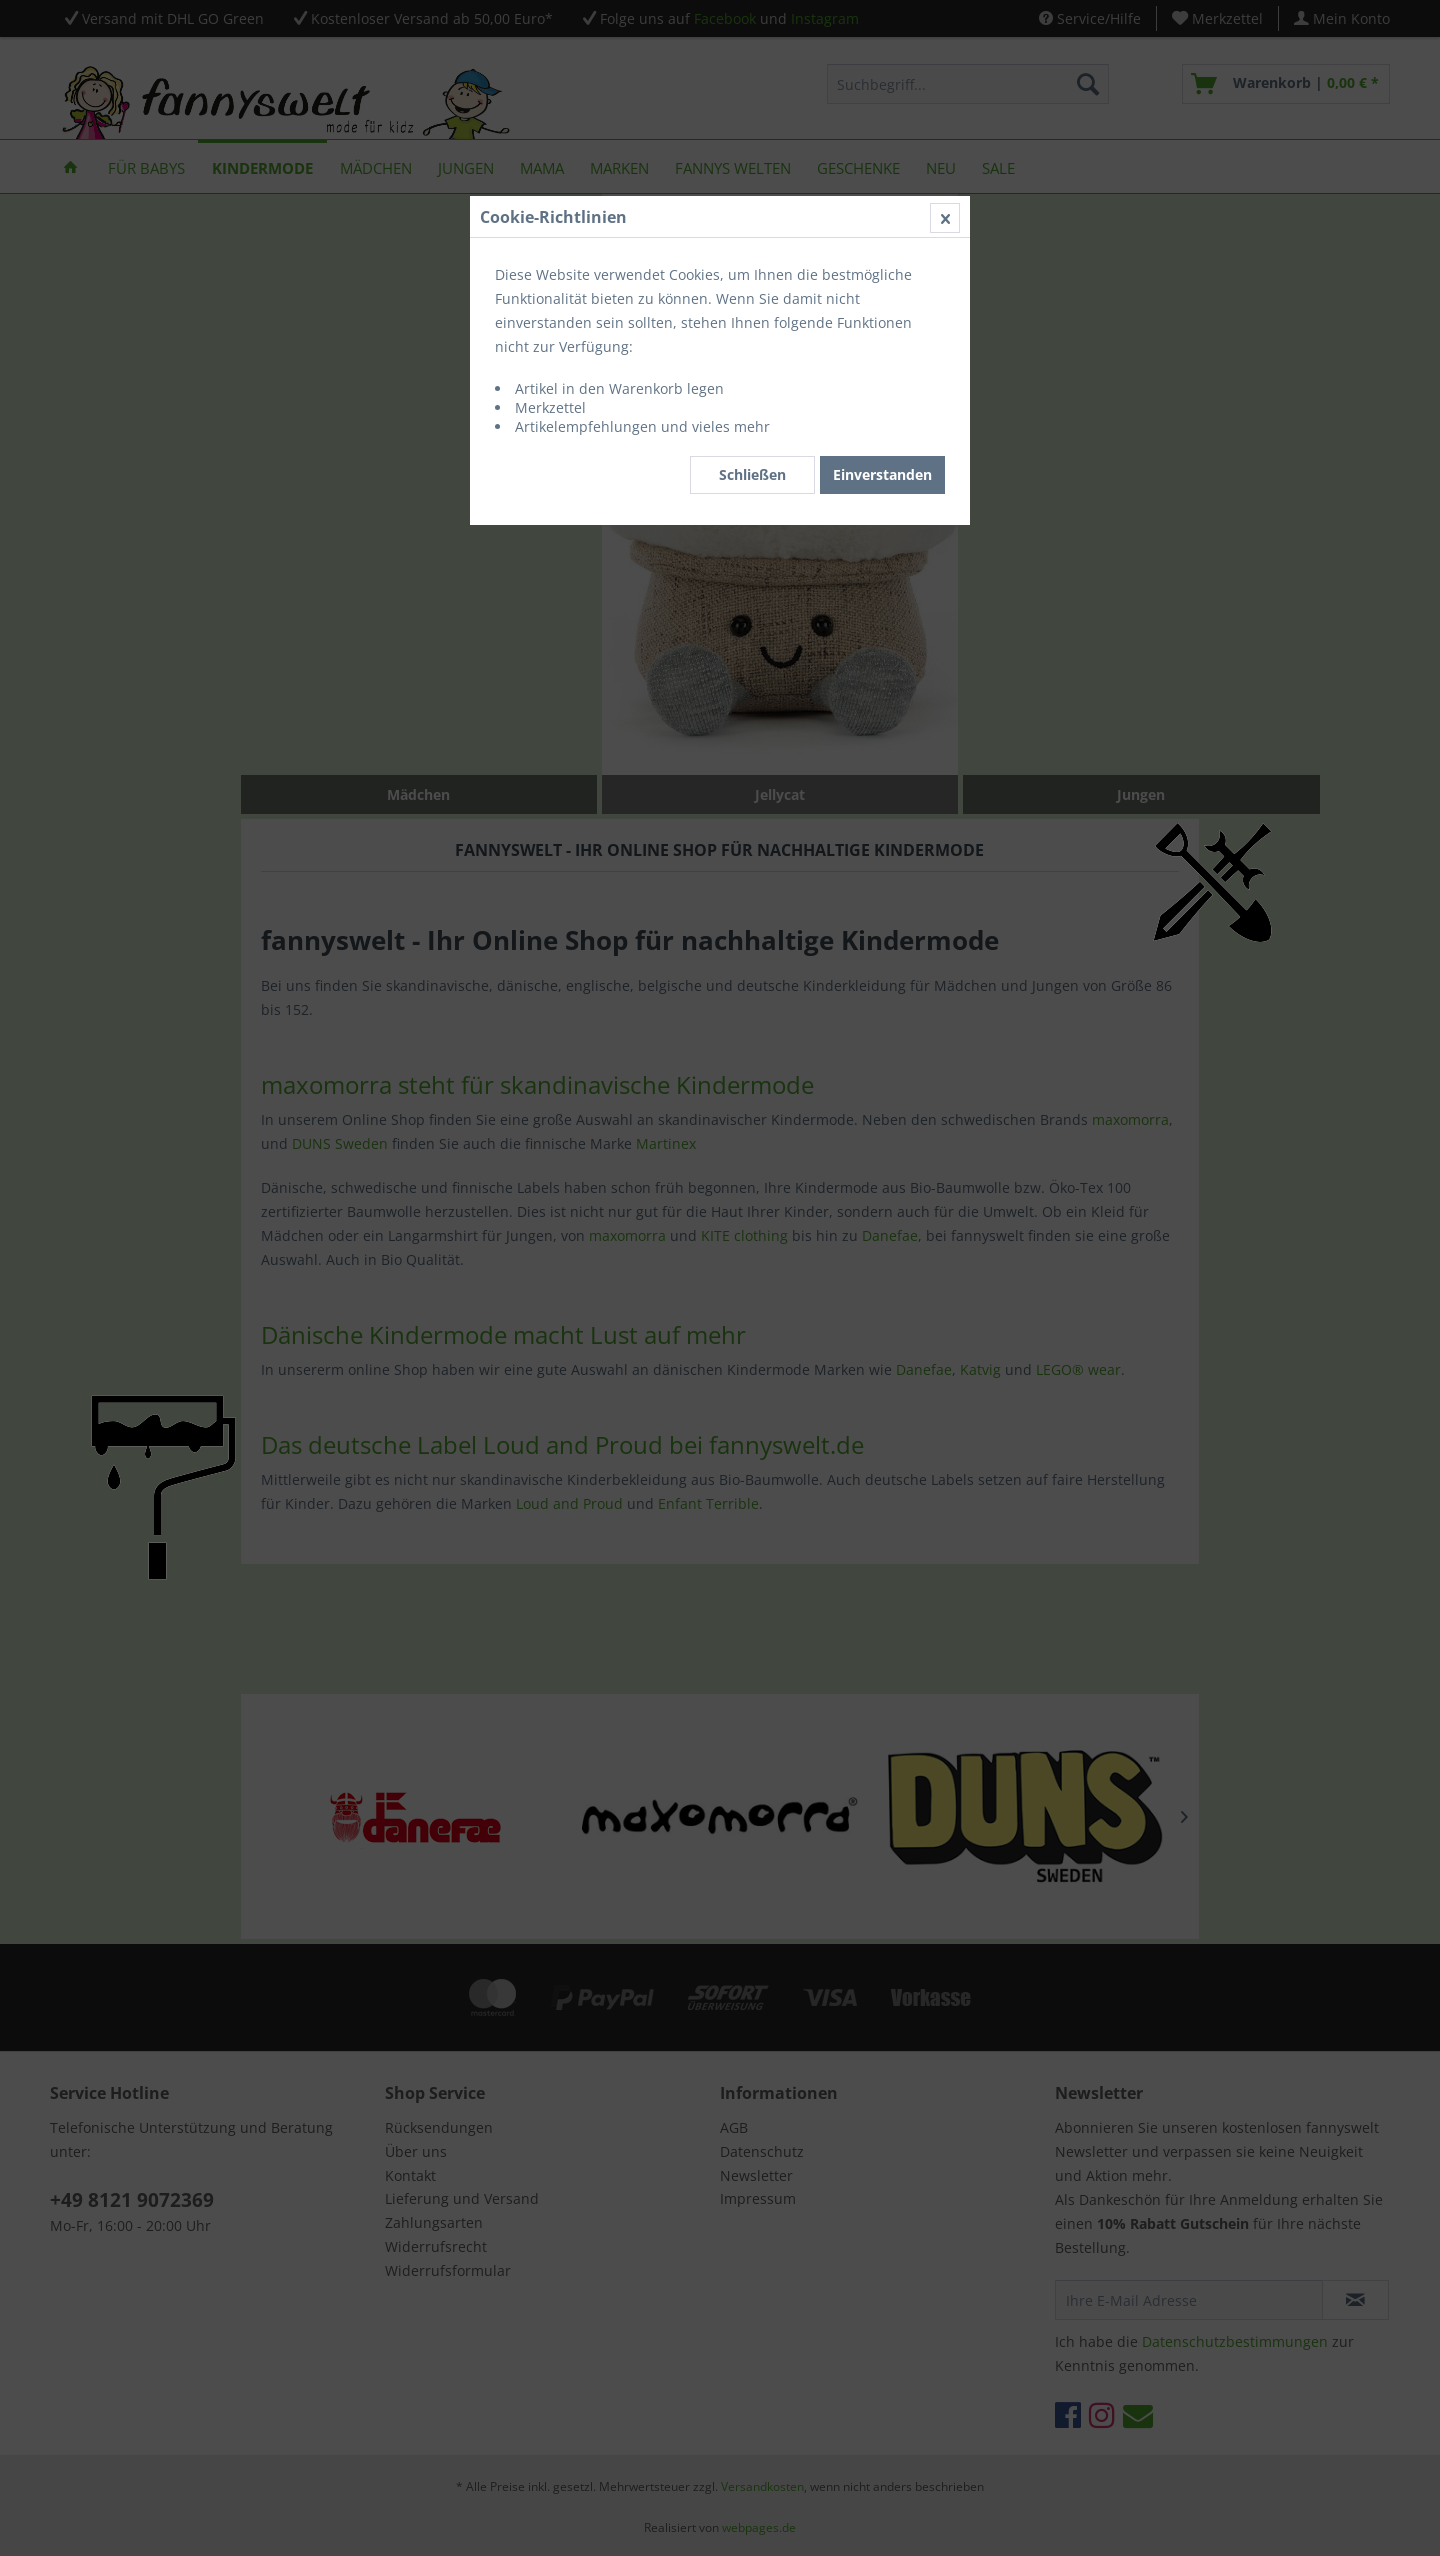 The height and width of the screenshot is (2556, 1440). I want to click on access combat or adventure tools, so click(1212, 882).